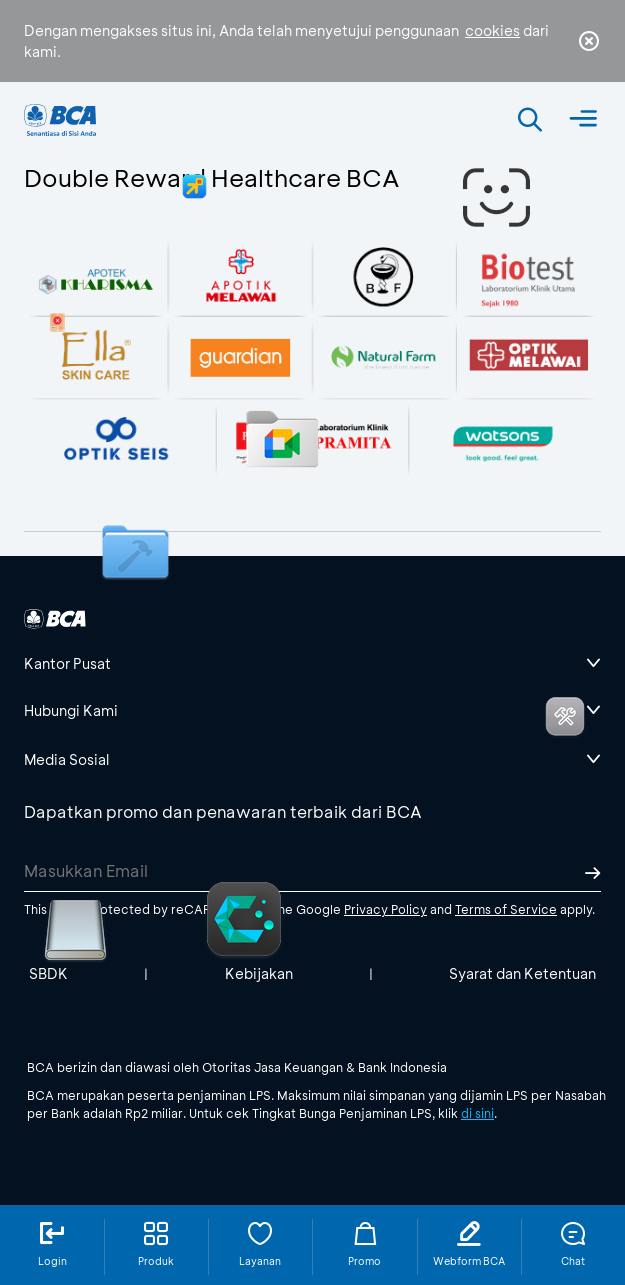  Describe the element at coordinates (244, 919) in the screenshot. I see `open cachyos welcome app` at that location.